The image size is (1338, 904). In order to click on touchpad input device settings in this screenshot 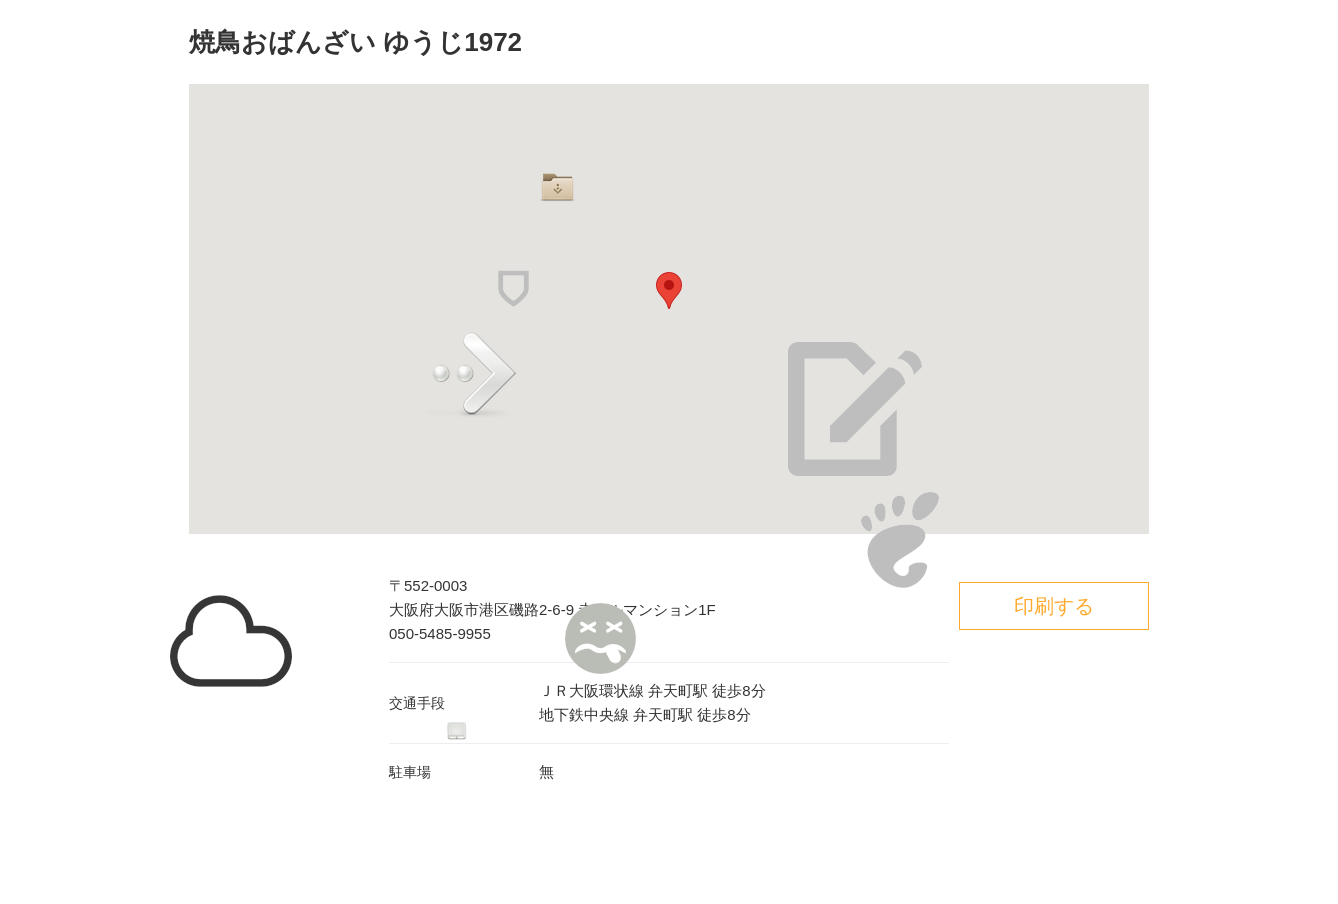, I will do `click(456, 731)`.